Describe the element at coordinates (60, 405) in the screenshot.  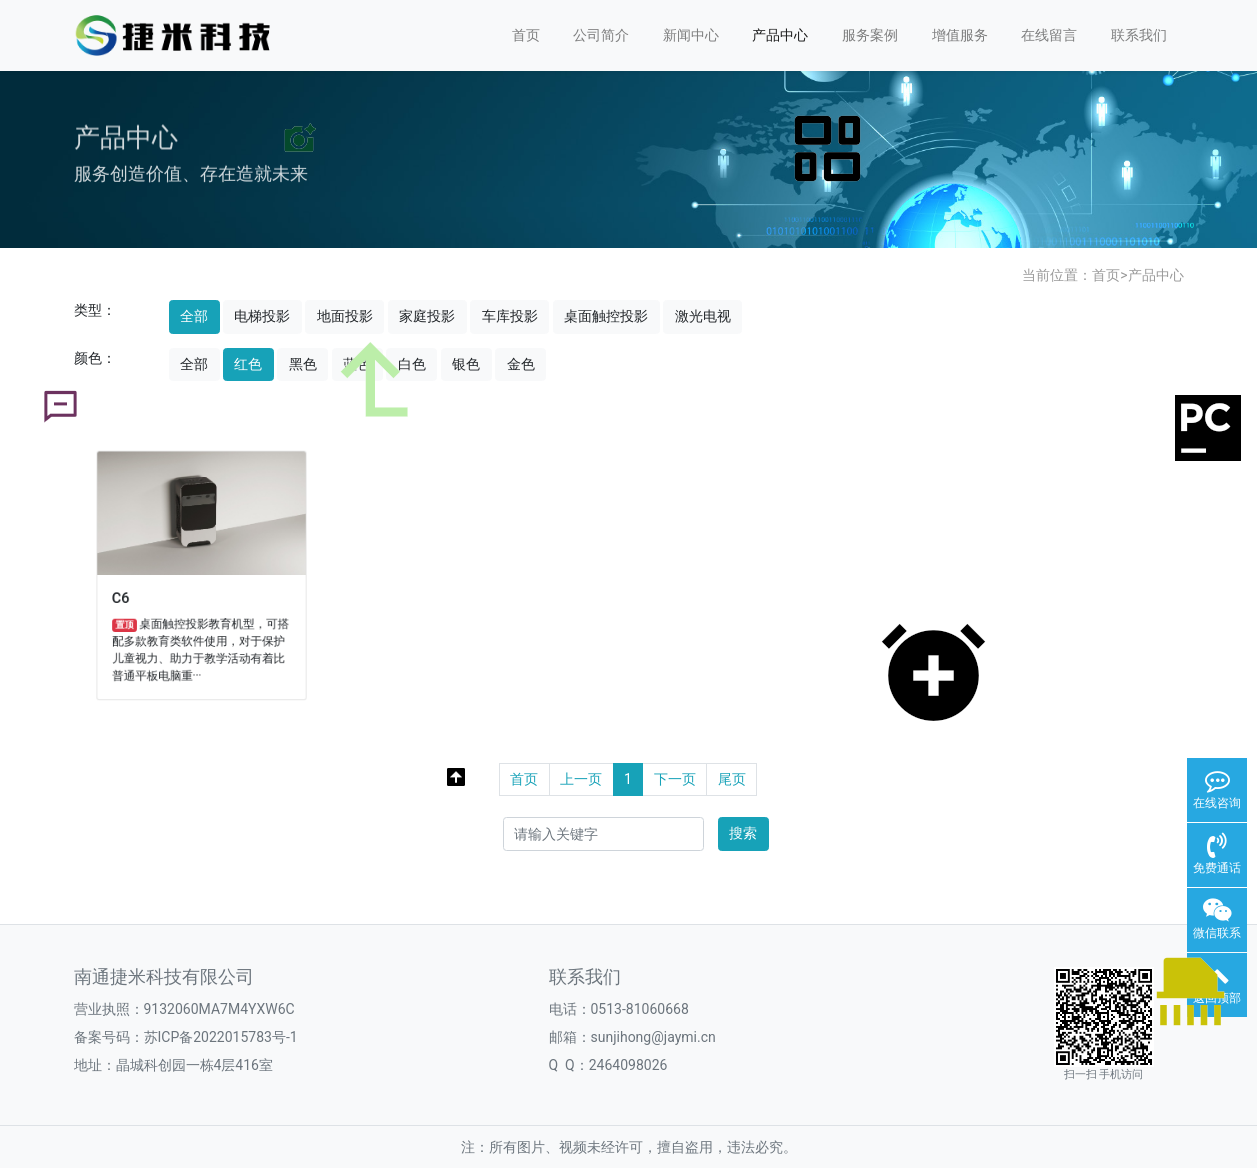
I see `open messaging or chat` at that location.